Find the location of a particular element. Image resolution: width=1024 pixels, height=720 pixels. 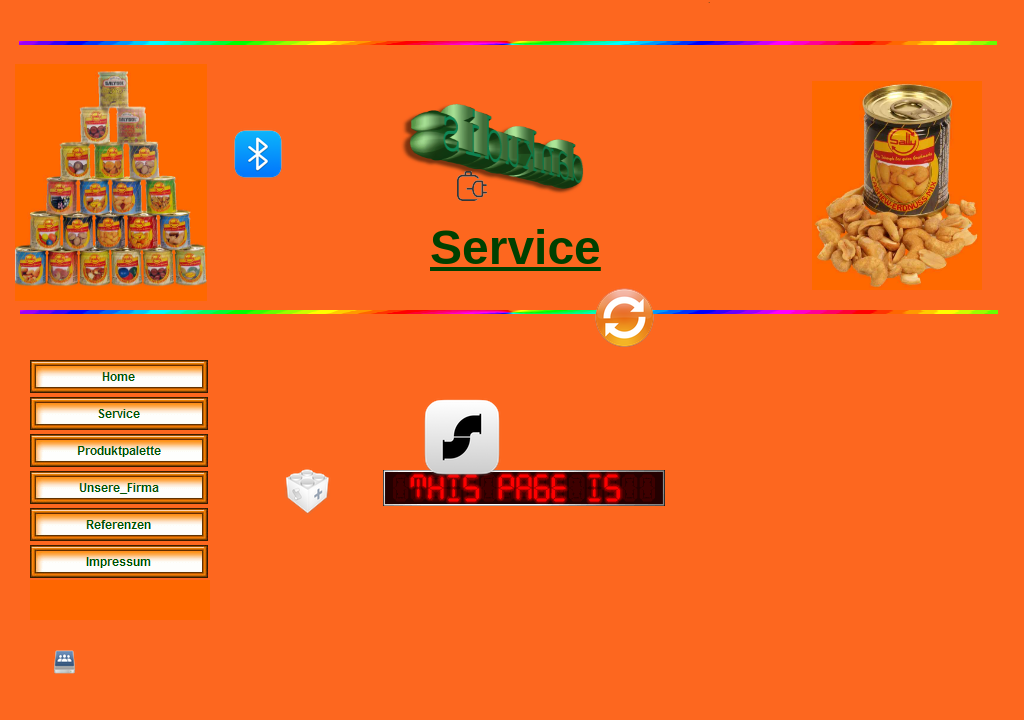

scripting addition or plugin component for script editor is located at coordinates (307, 491).